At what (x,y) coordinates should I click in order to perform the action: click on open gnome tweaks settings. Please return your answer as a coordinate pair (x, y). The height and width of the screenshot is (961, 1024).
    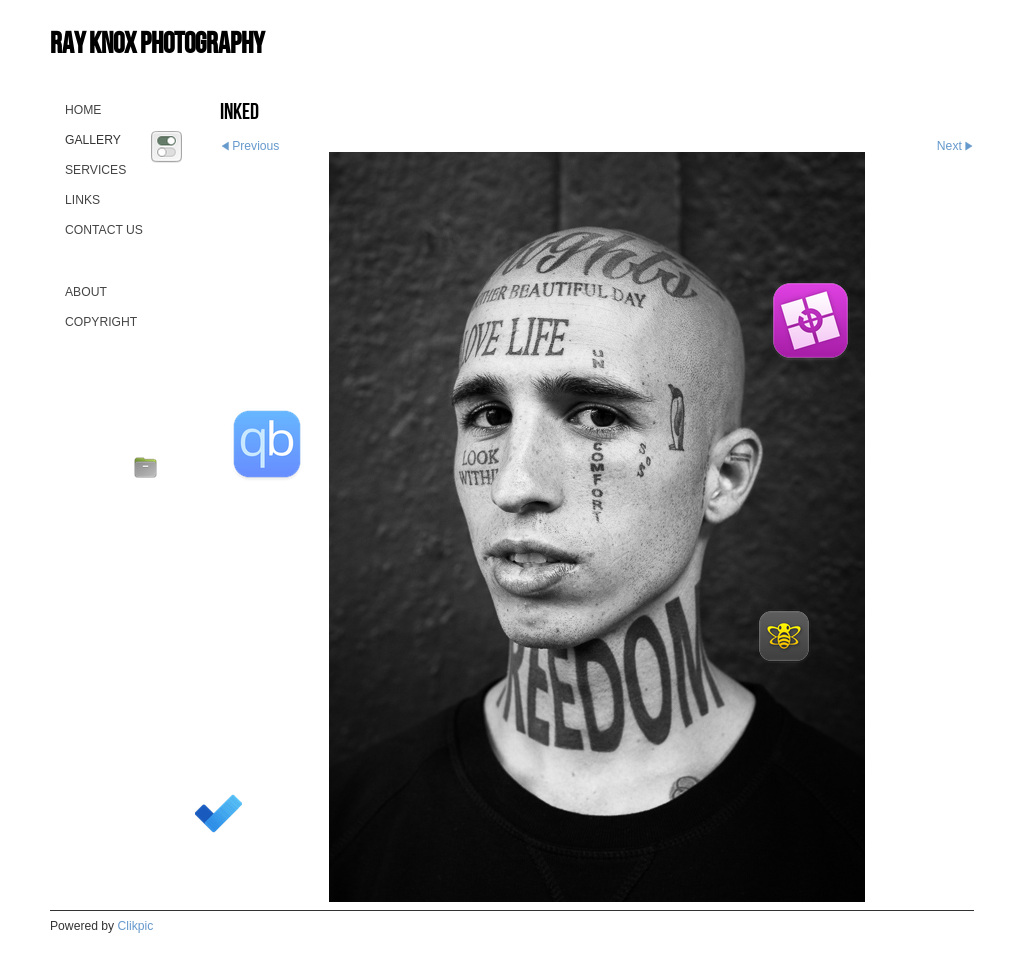
    Looking at the image, I should click on (166, 146).